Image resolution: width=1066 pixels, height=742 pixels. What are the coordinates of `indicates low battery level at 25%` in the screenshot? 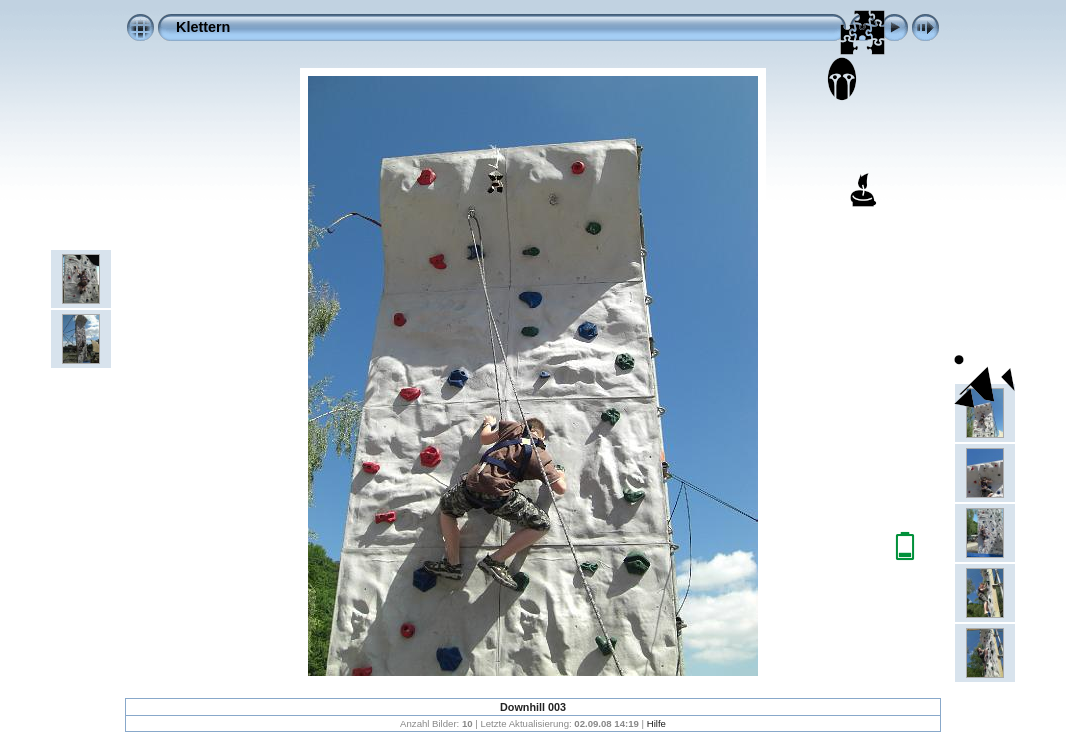 It's located at (905, 546).